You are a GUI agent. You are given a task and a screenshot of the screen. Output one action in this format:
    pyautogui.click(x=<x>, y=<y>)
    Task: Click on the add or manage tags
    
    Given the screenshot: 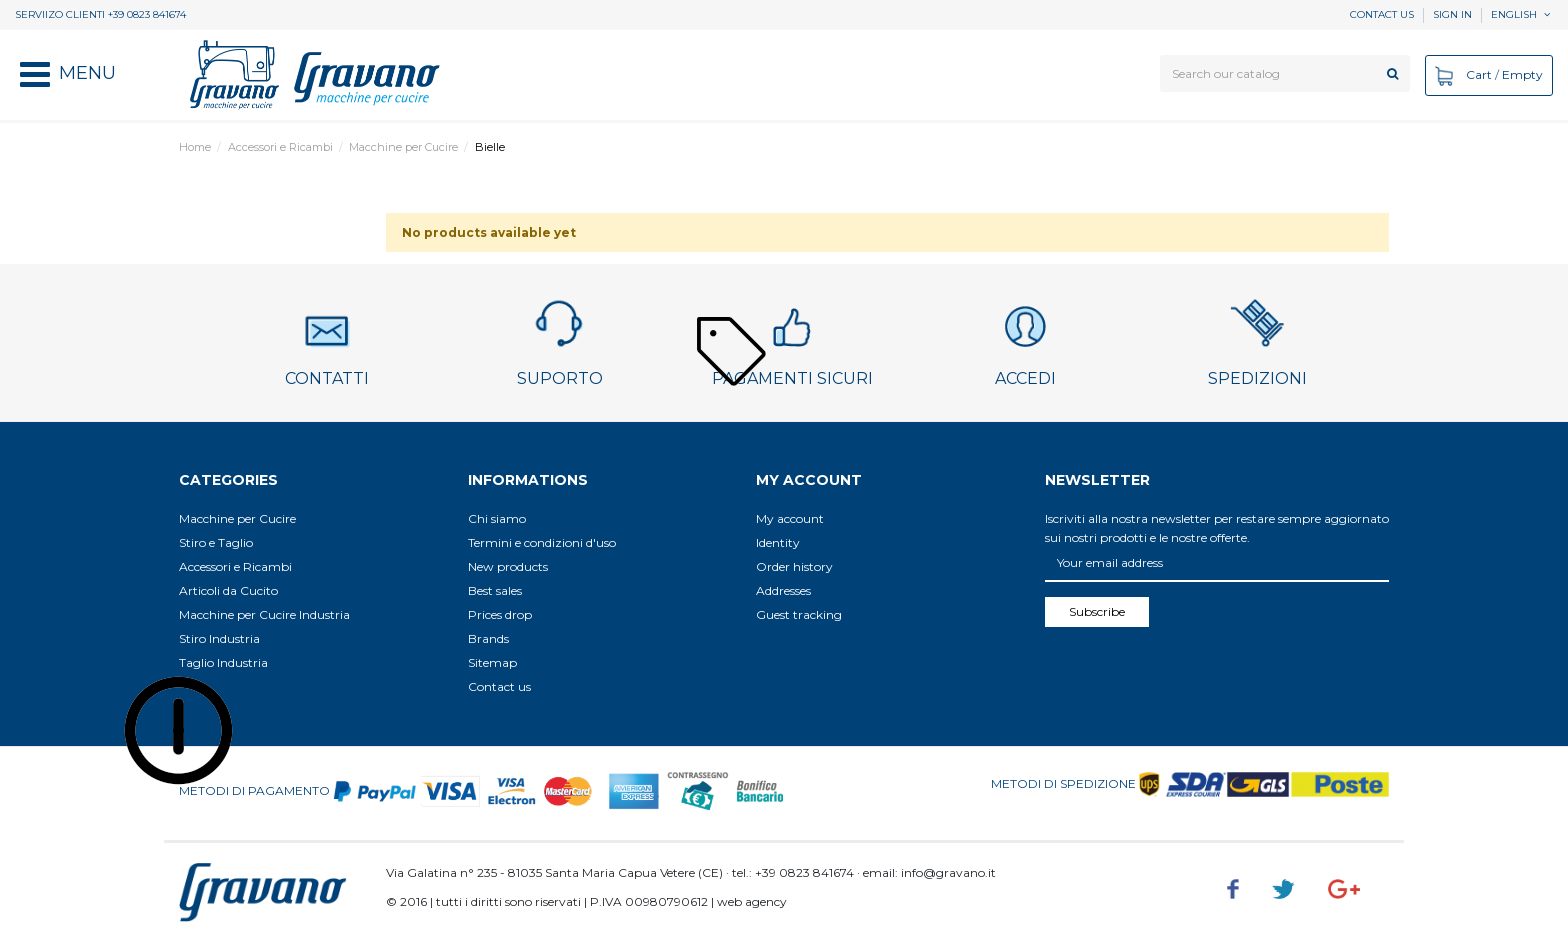 What is the action you would take?
    pyautogui.click(x=727, y=347)
    